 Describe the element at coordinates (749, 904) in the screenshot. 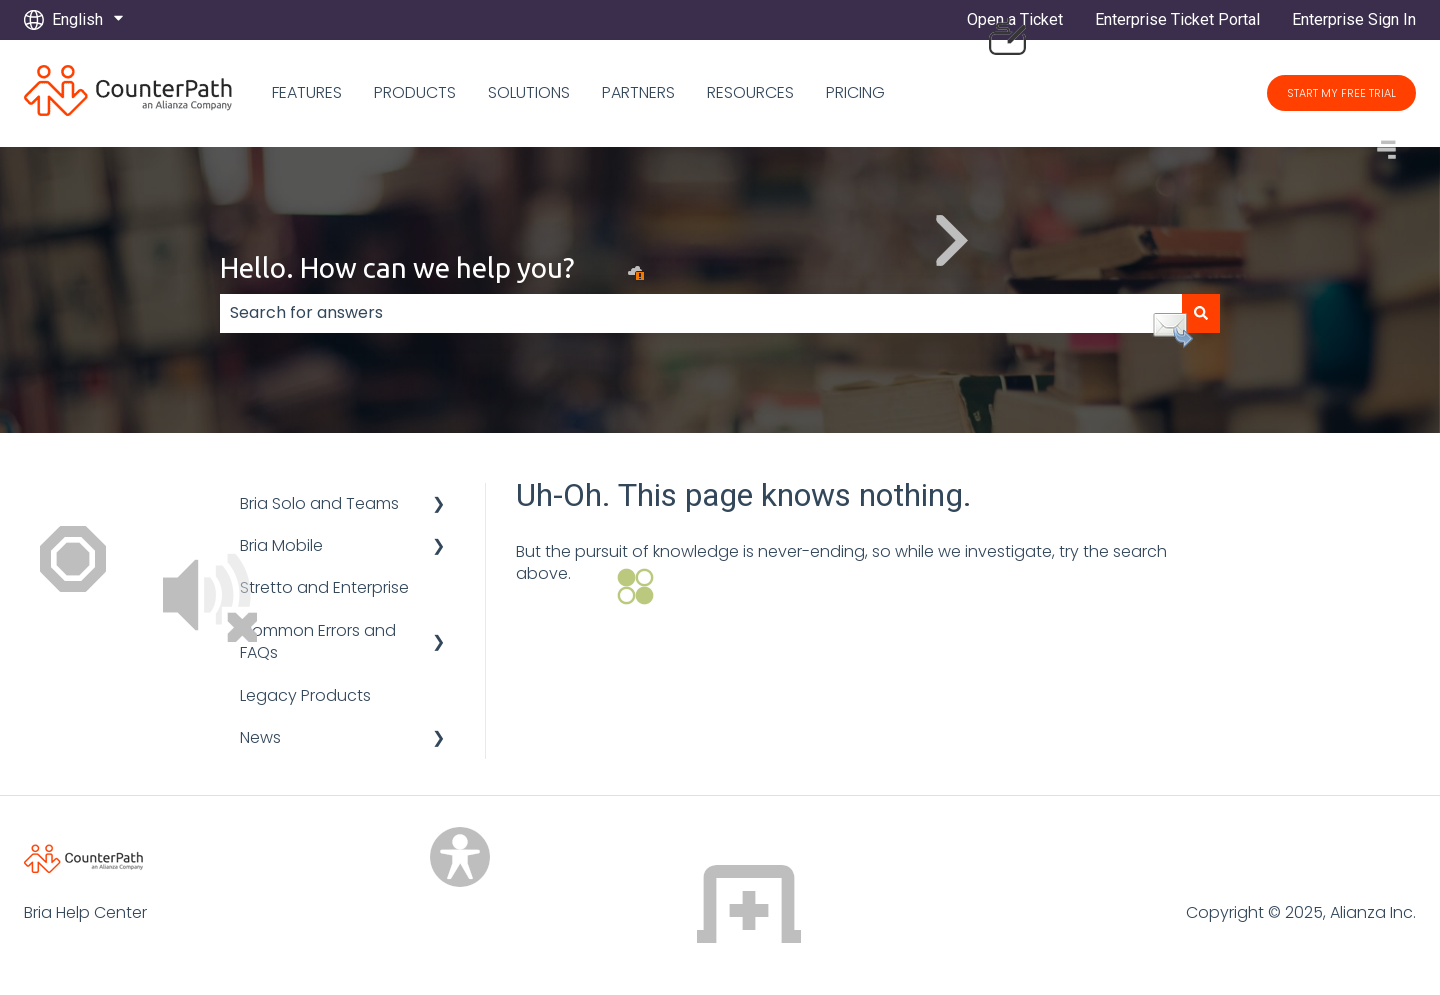

I see `open a new browser tab` at that location.